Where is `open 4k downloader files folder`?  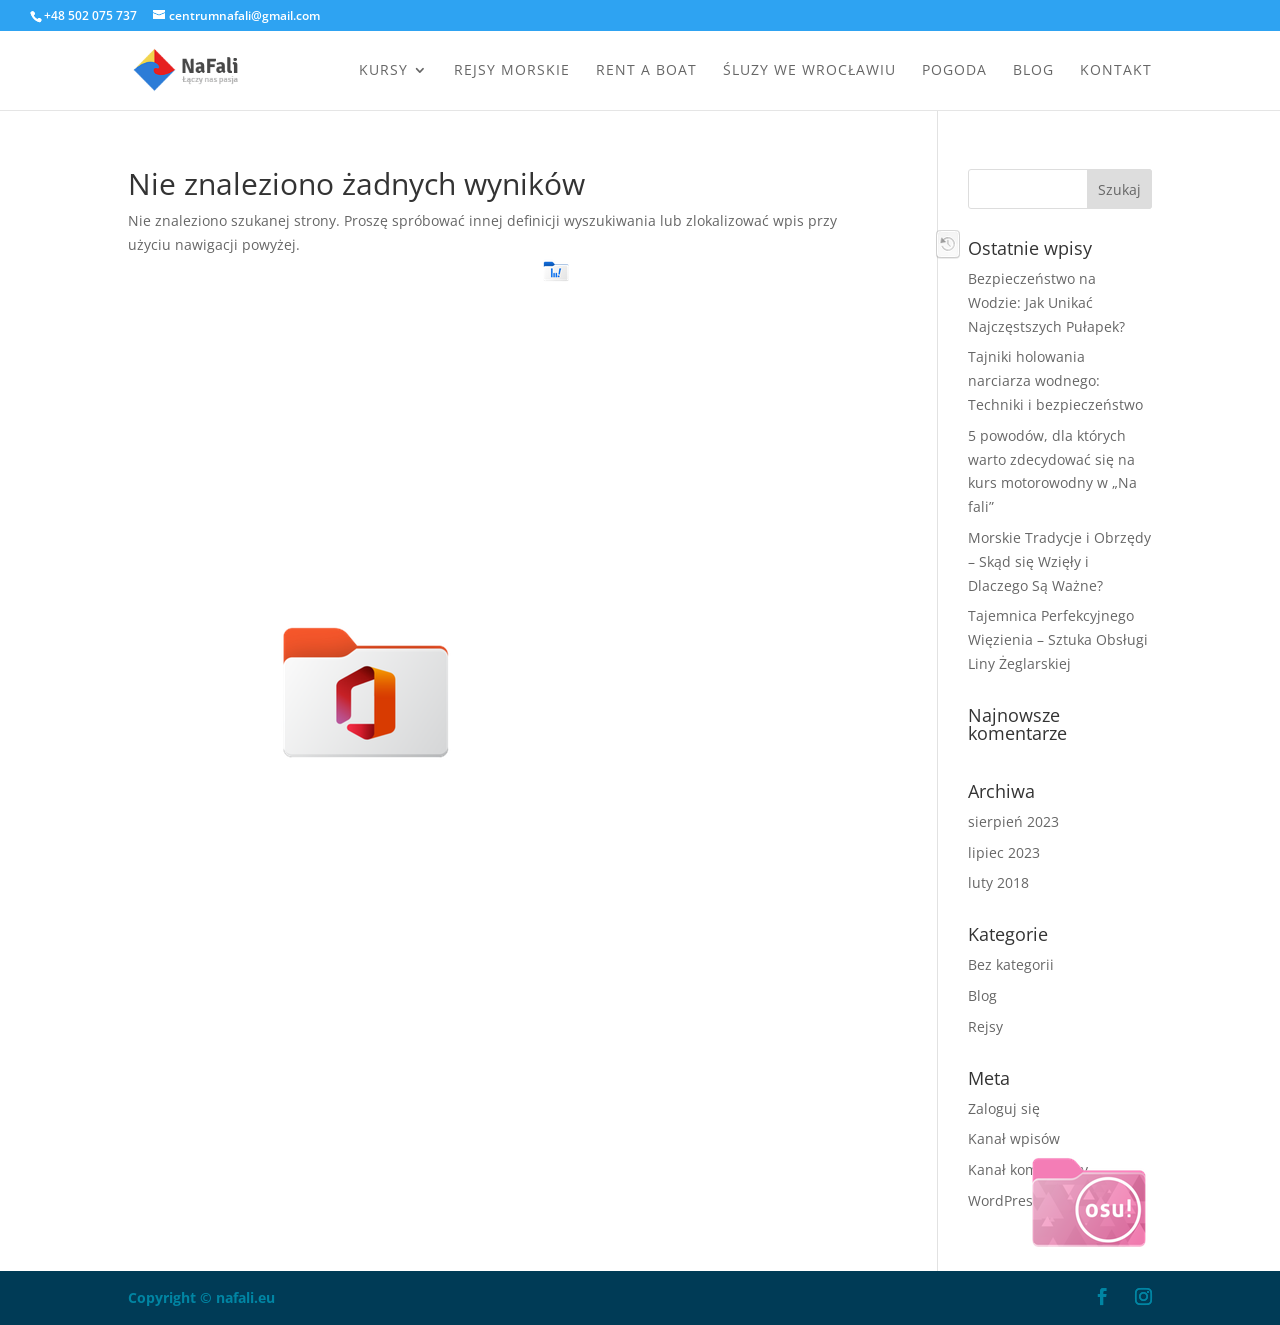 open 4k downloader files folder is located at coordinates (556, 272).